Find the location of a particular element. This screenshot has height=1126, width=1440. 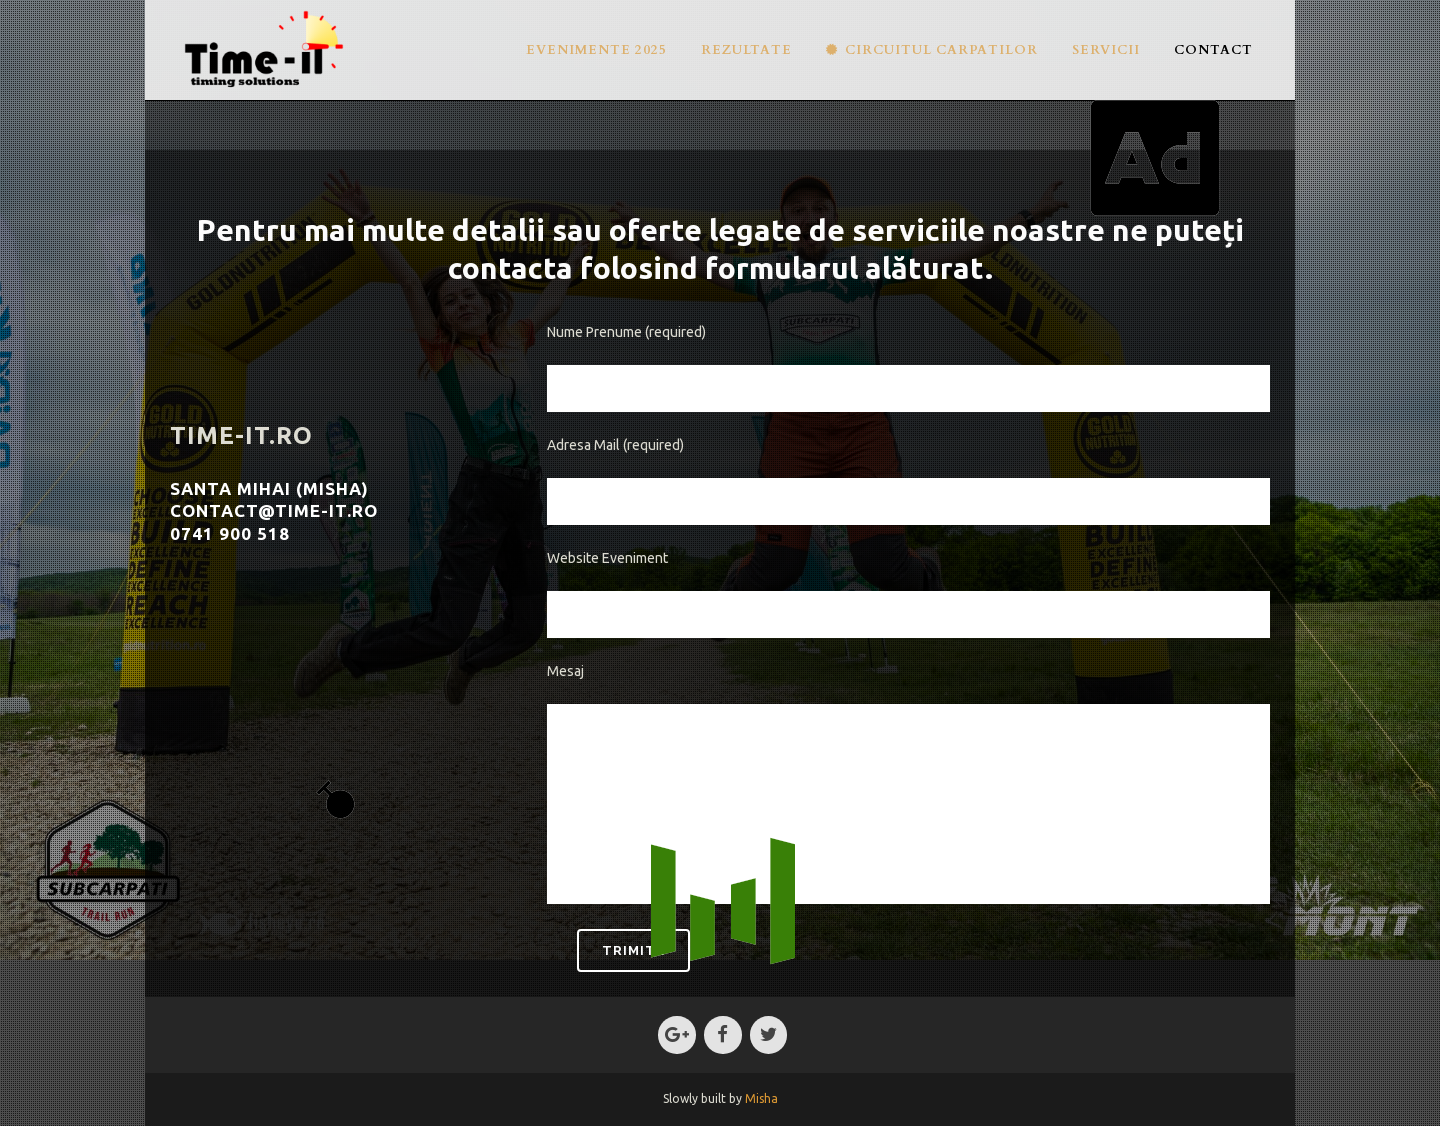

gender identity symbol for travesti is located at coordinates (337, 799).